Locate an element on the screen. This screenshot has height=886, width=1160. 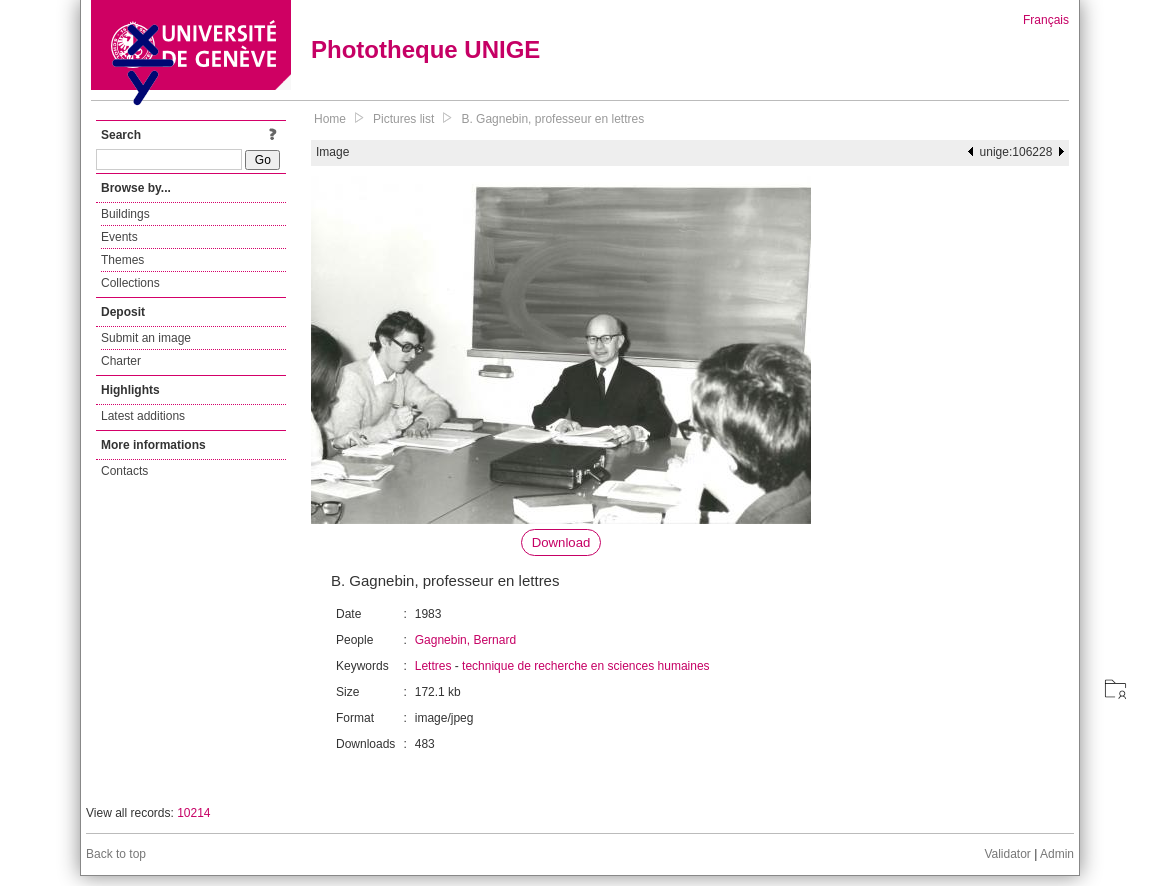
perform division calculation is located at coordinates (143, 63).